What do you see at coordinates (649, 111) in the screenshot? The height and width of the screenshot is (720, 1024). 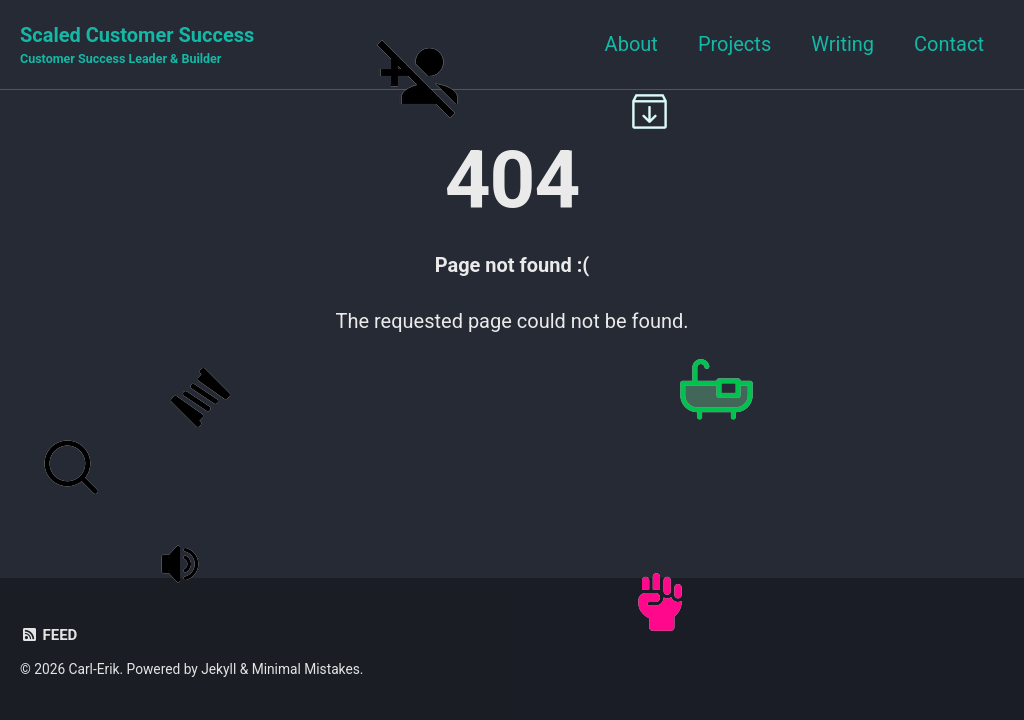 I see `download to storage or archive` at bounding box center [649, 111].